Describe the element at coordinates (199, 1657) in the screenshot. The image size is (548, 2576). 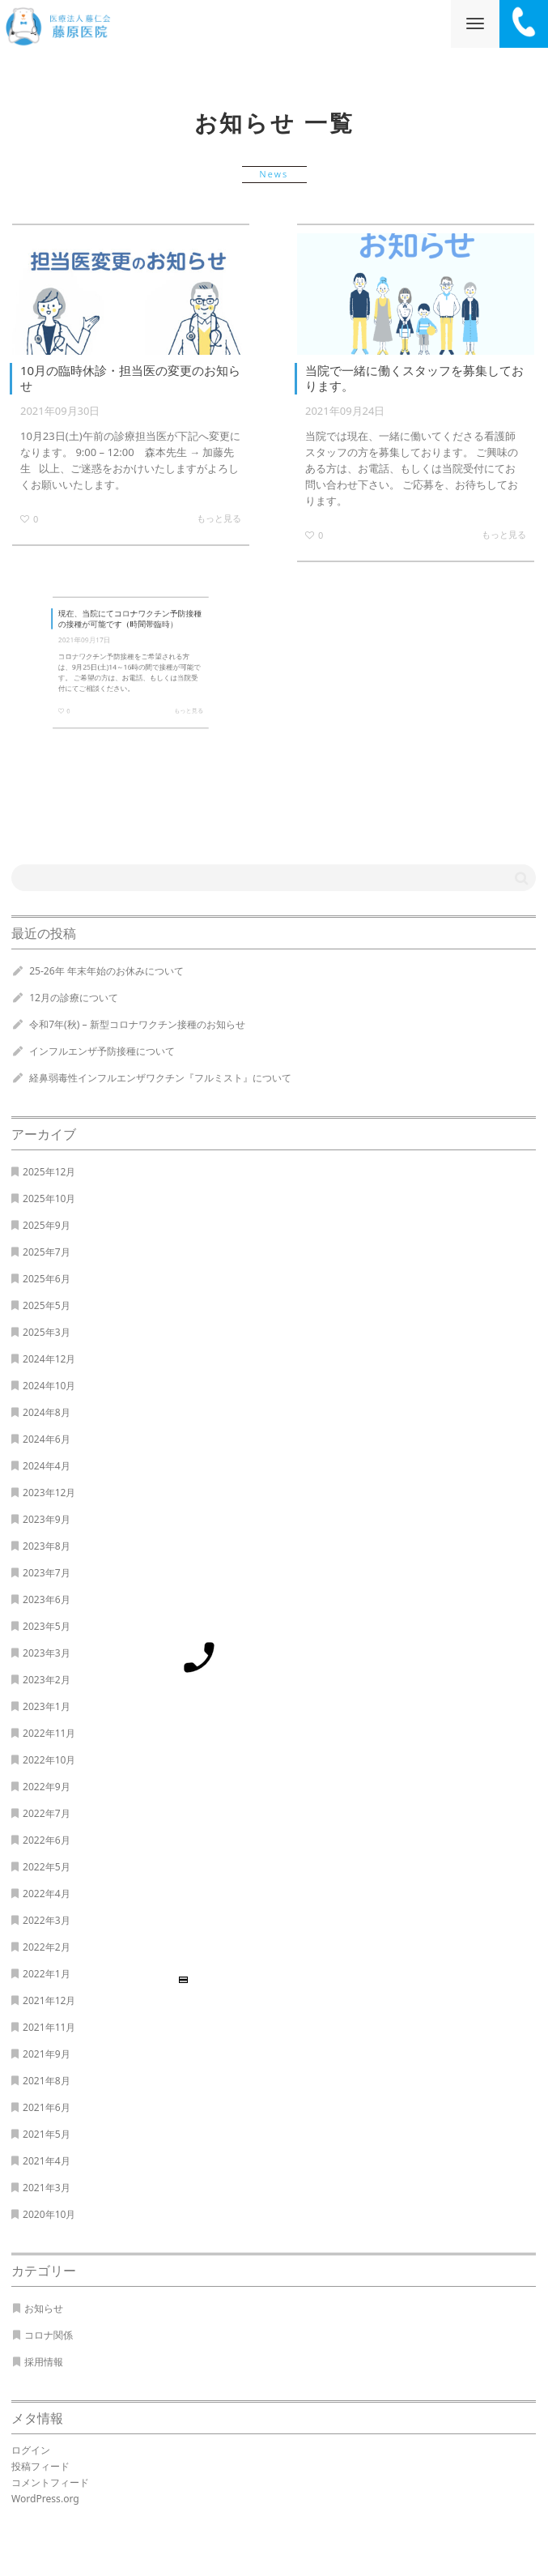
I see `make a phone call` at that location.